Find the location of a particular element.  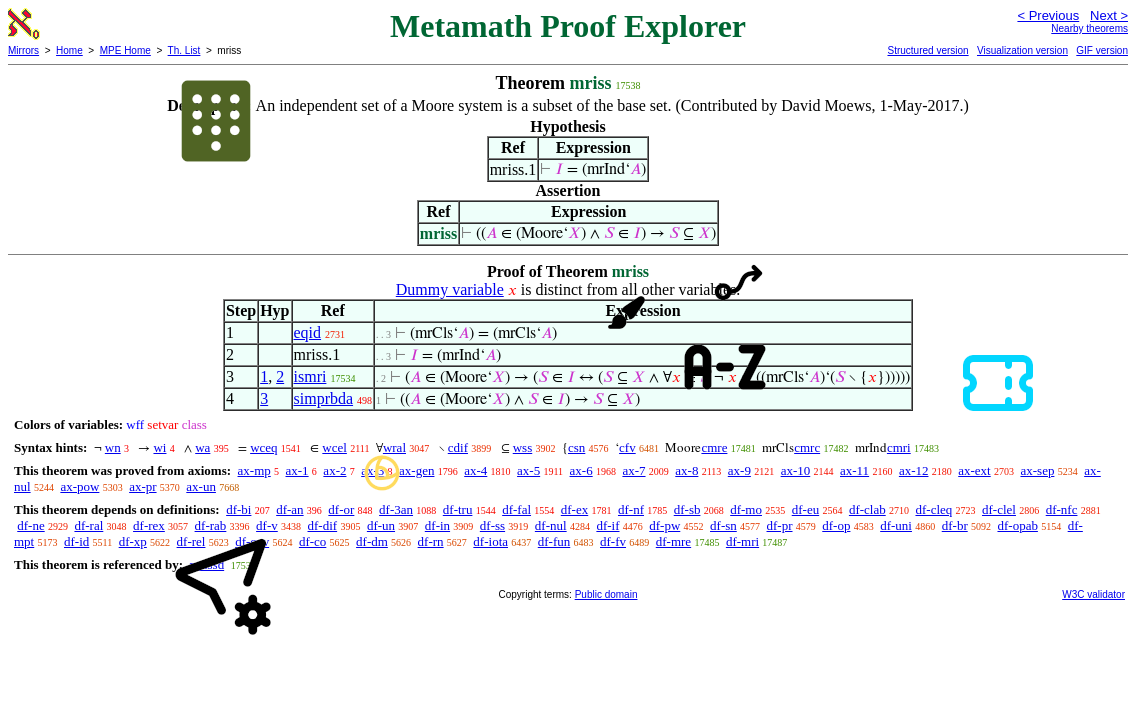

navigate to the next step in a workflow is located at coordinates (738, 282).